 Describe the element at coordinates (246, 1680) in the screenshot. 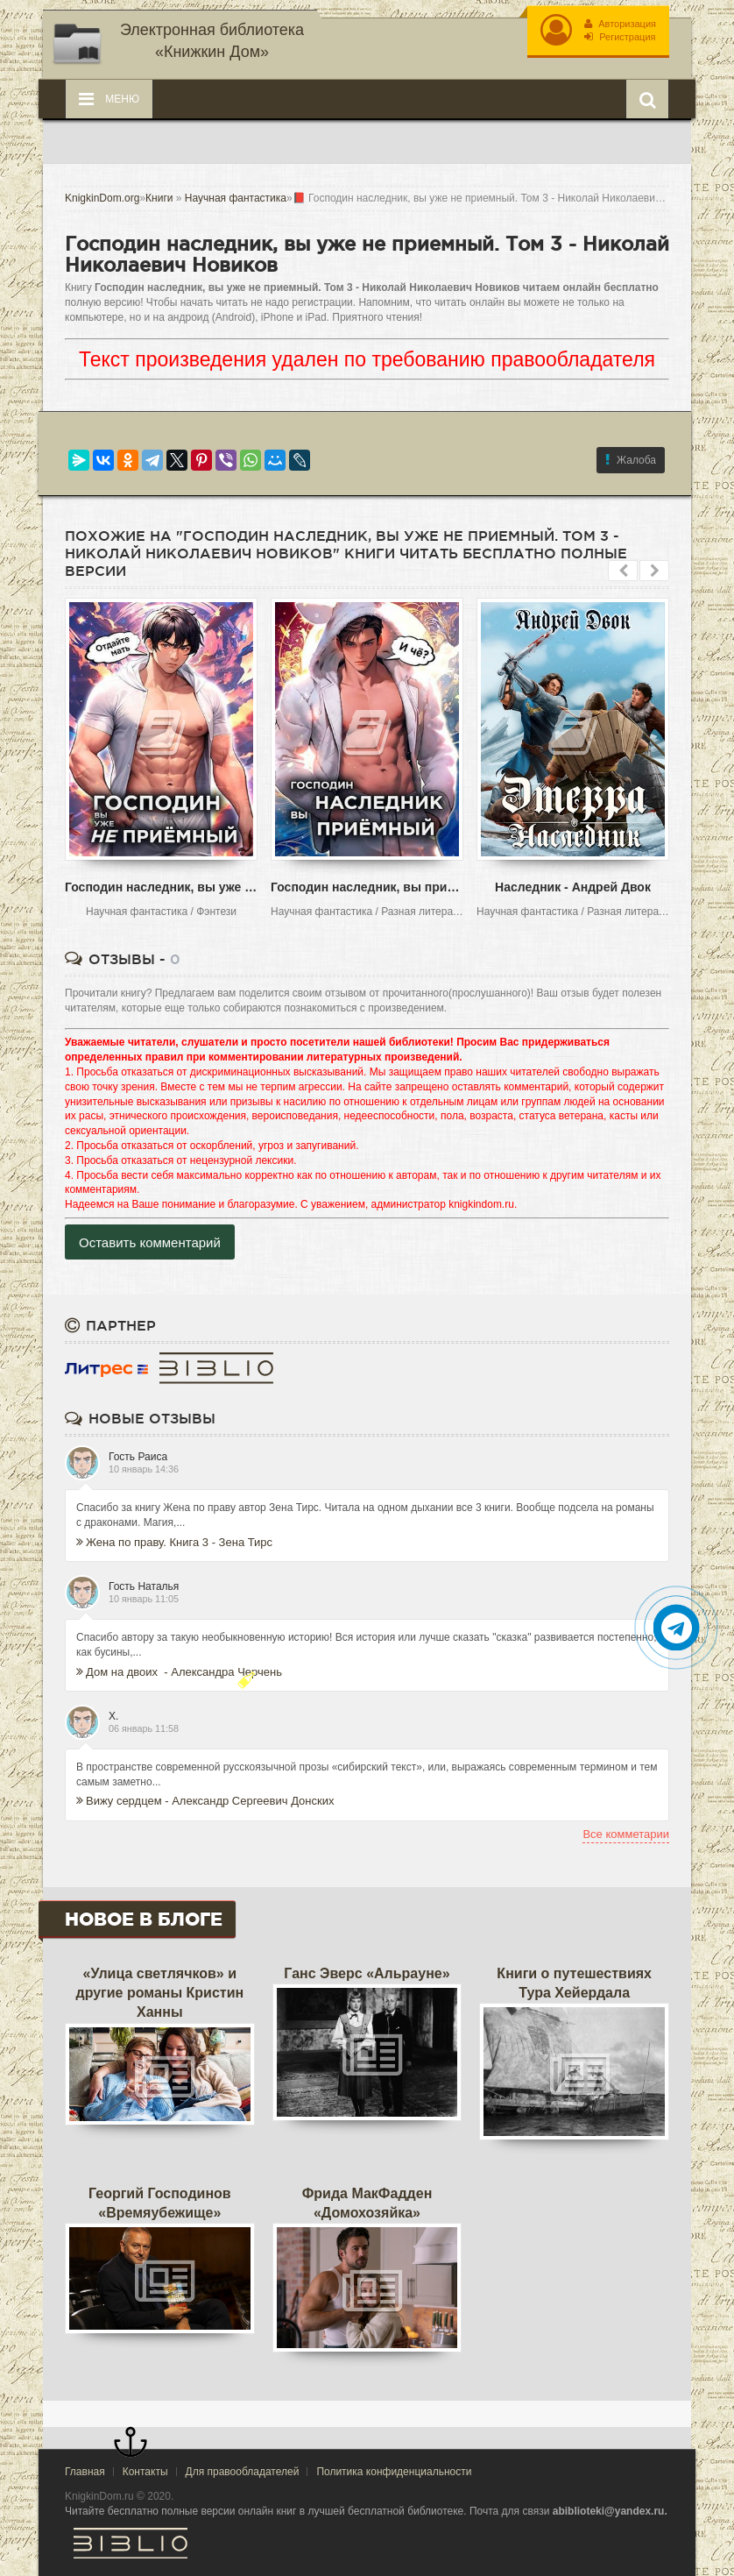

I see `browse or access beer and beverage options` at that location.